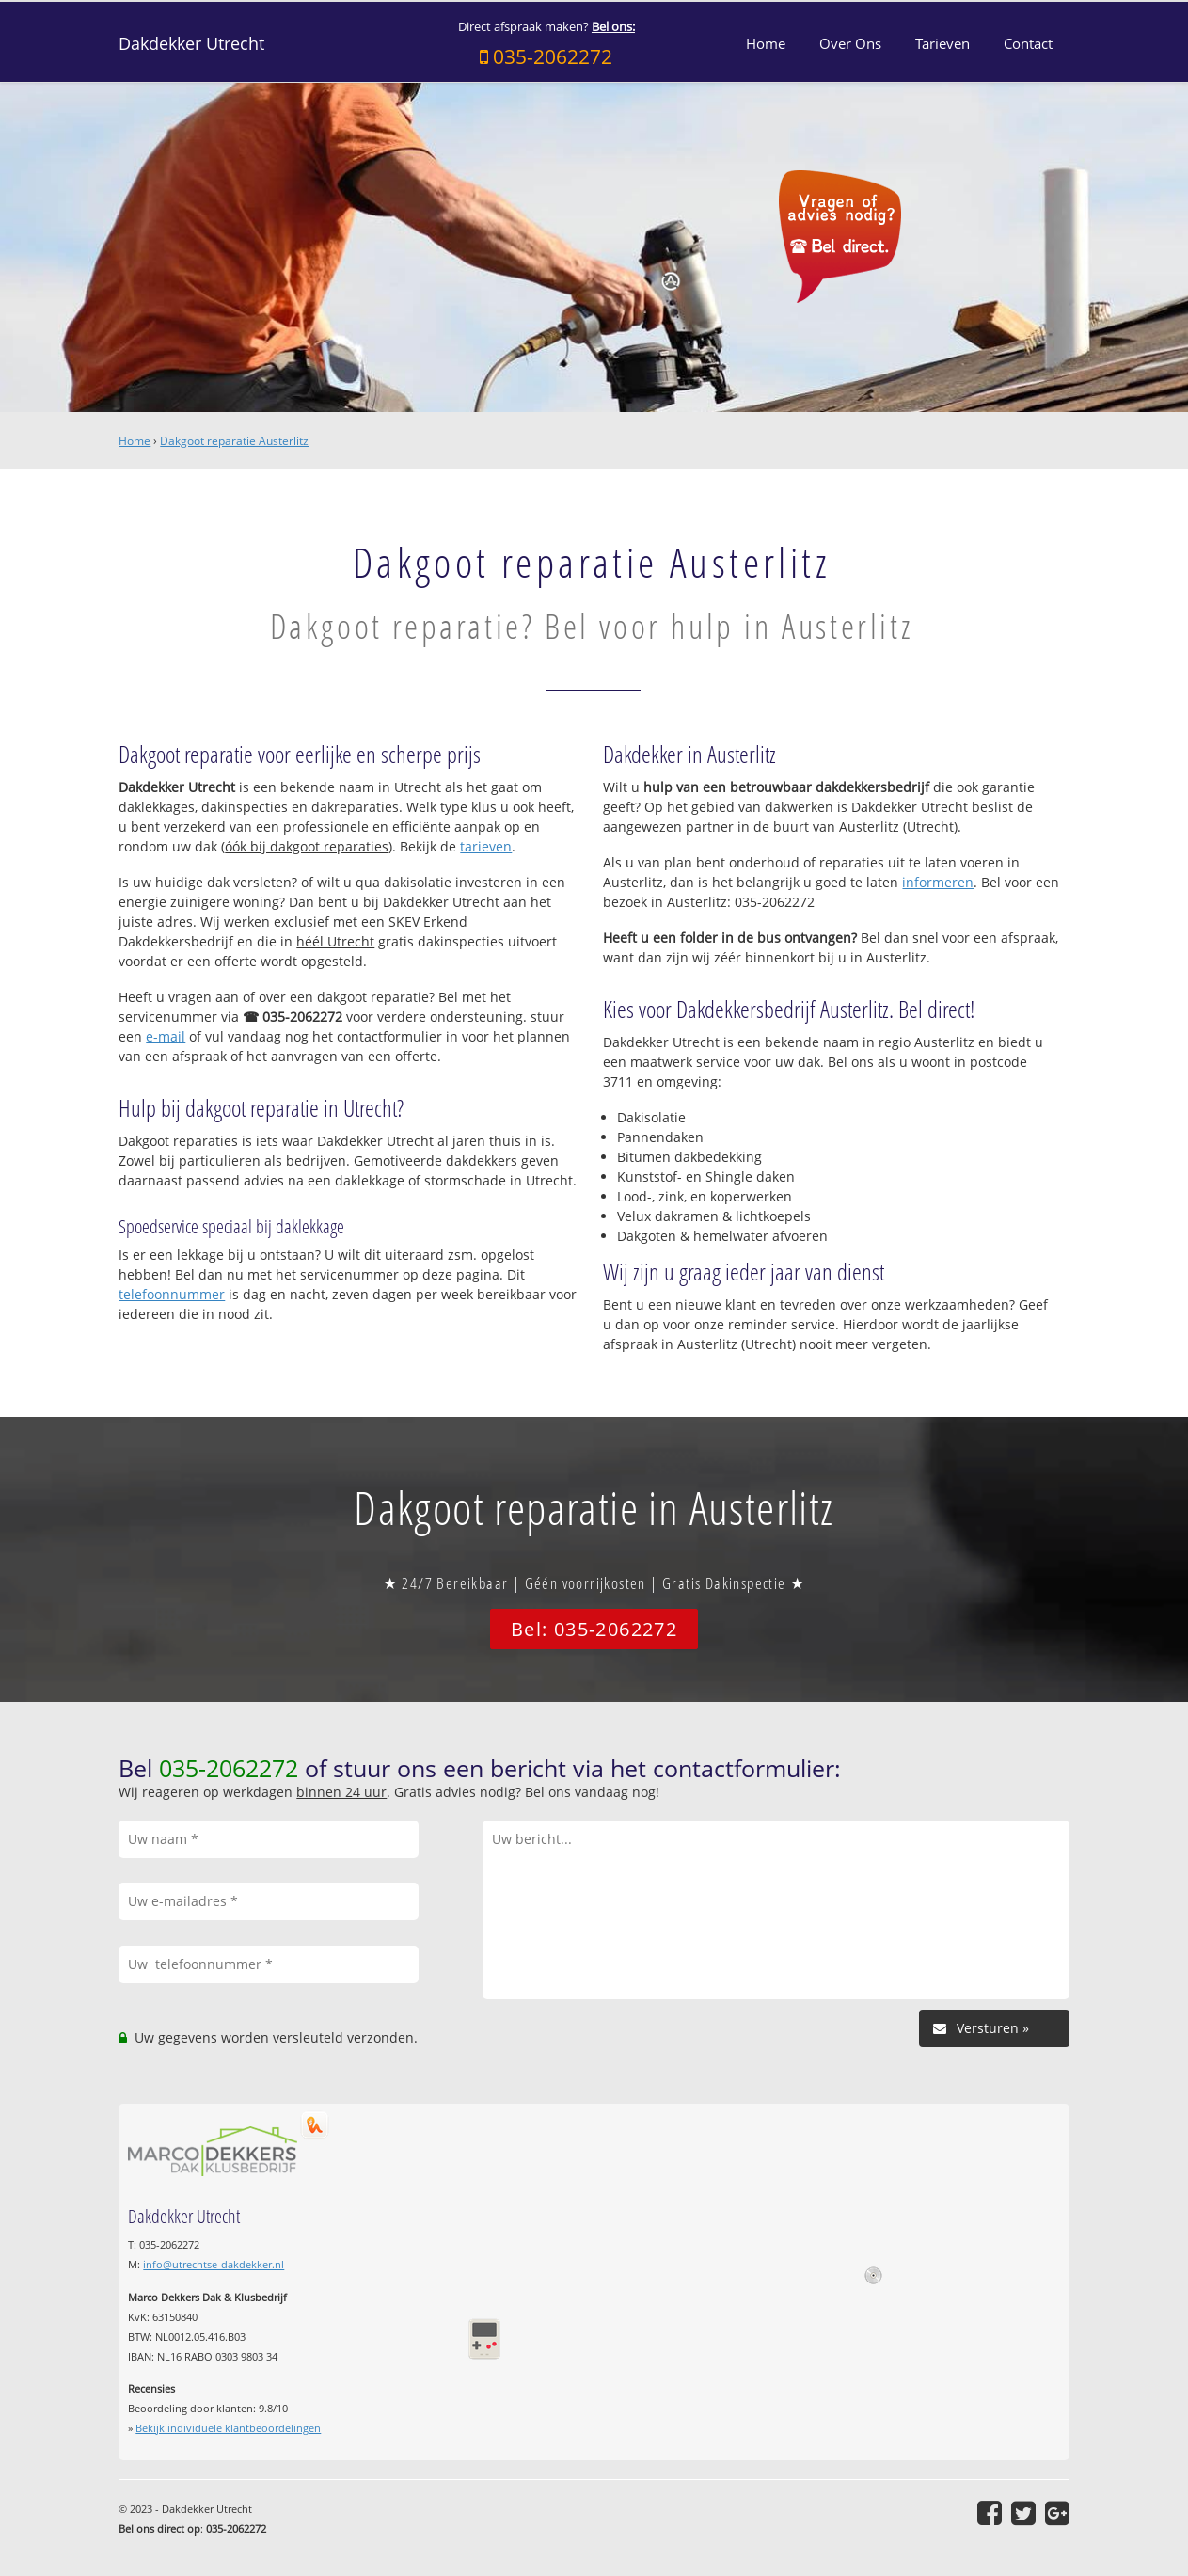 The image size is (1188, 2576). I want to click on indicates a DVD-RAM disc or optical media device, so click(873, 2275).